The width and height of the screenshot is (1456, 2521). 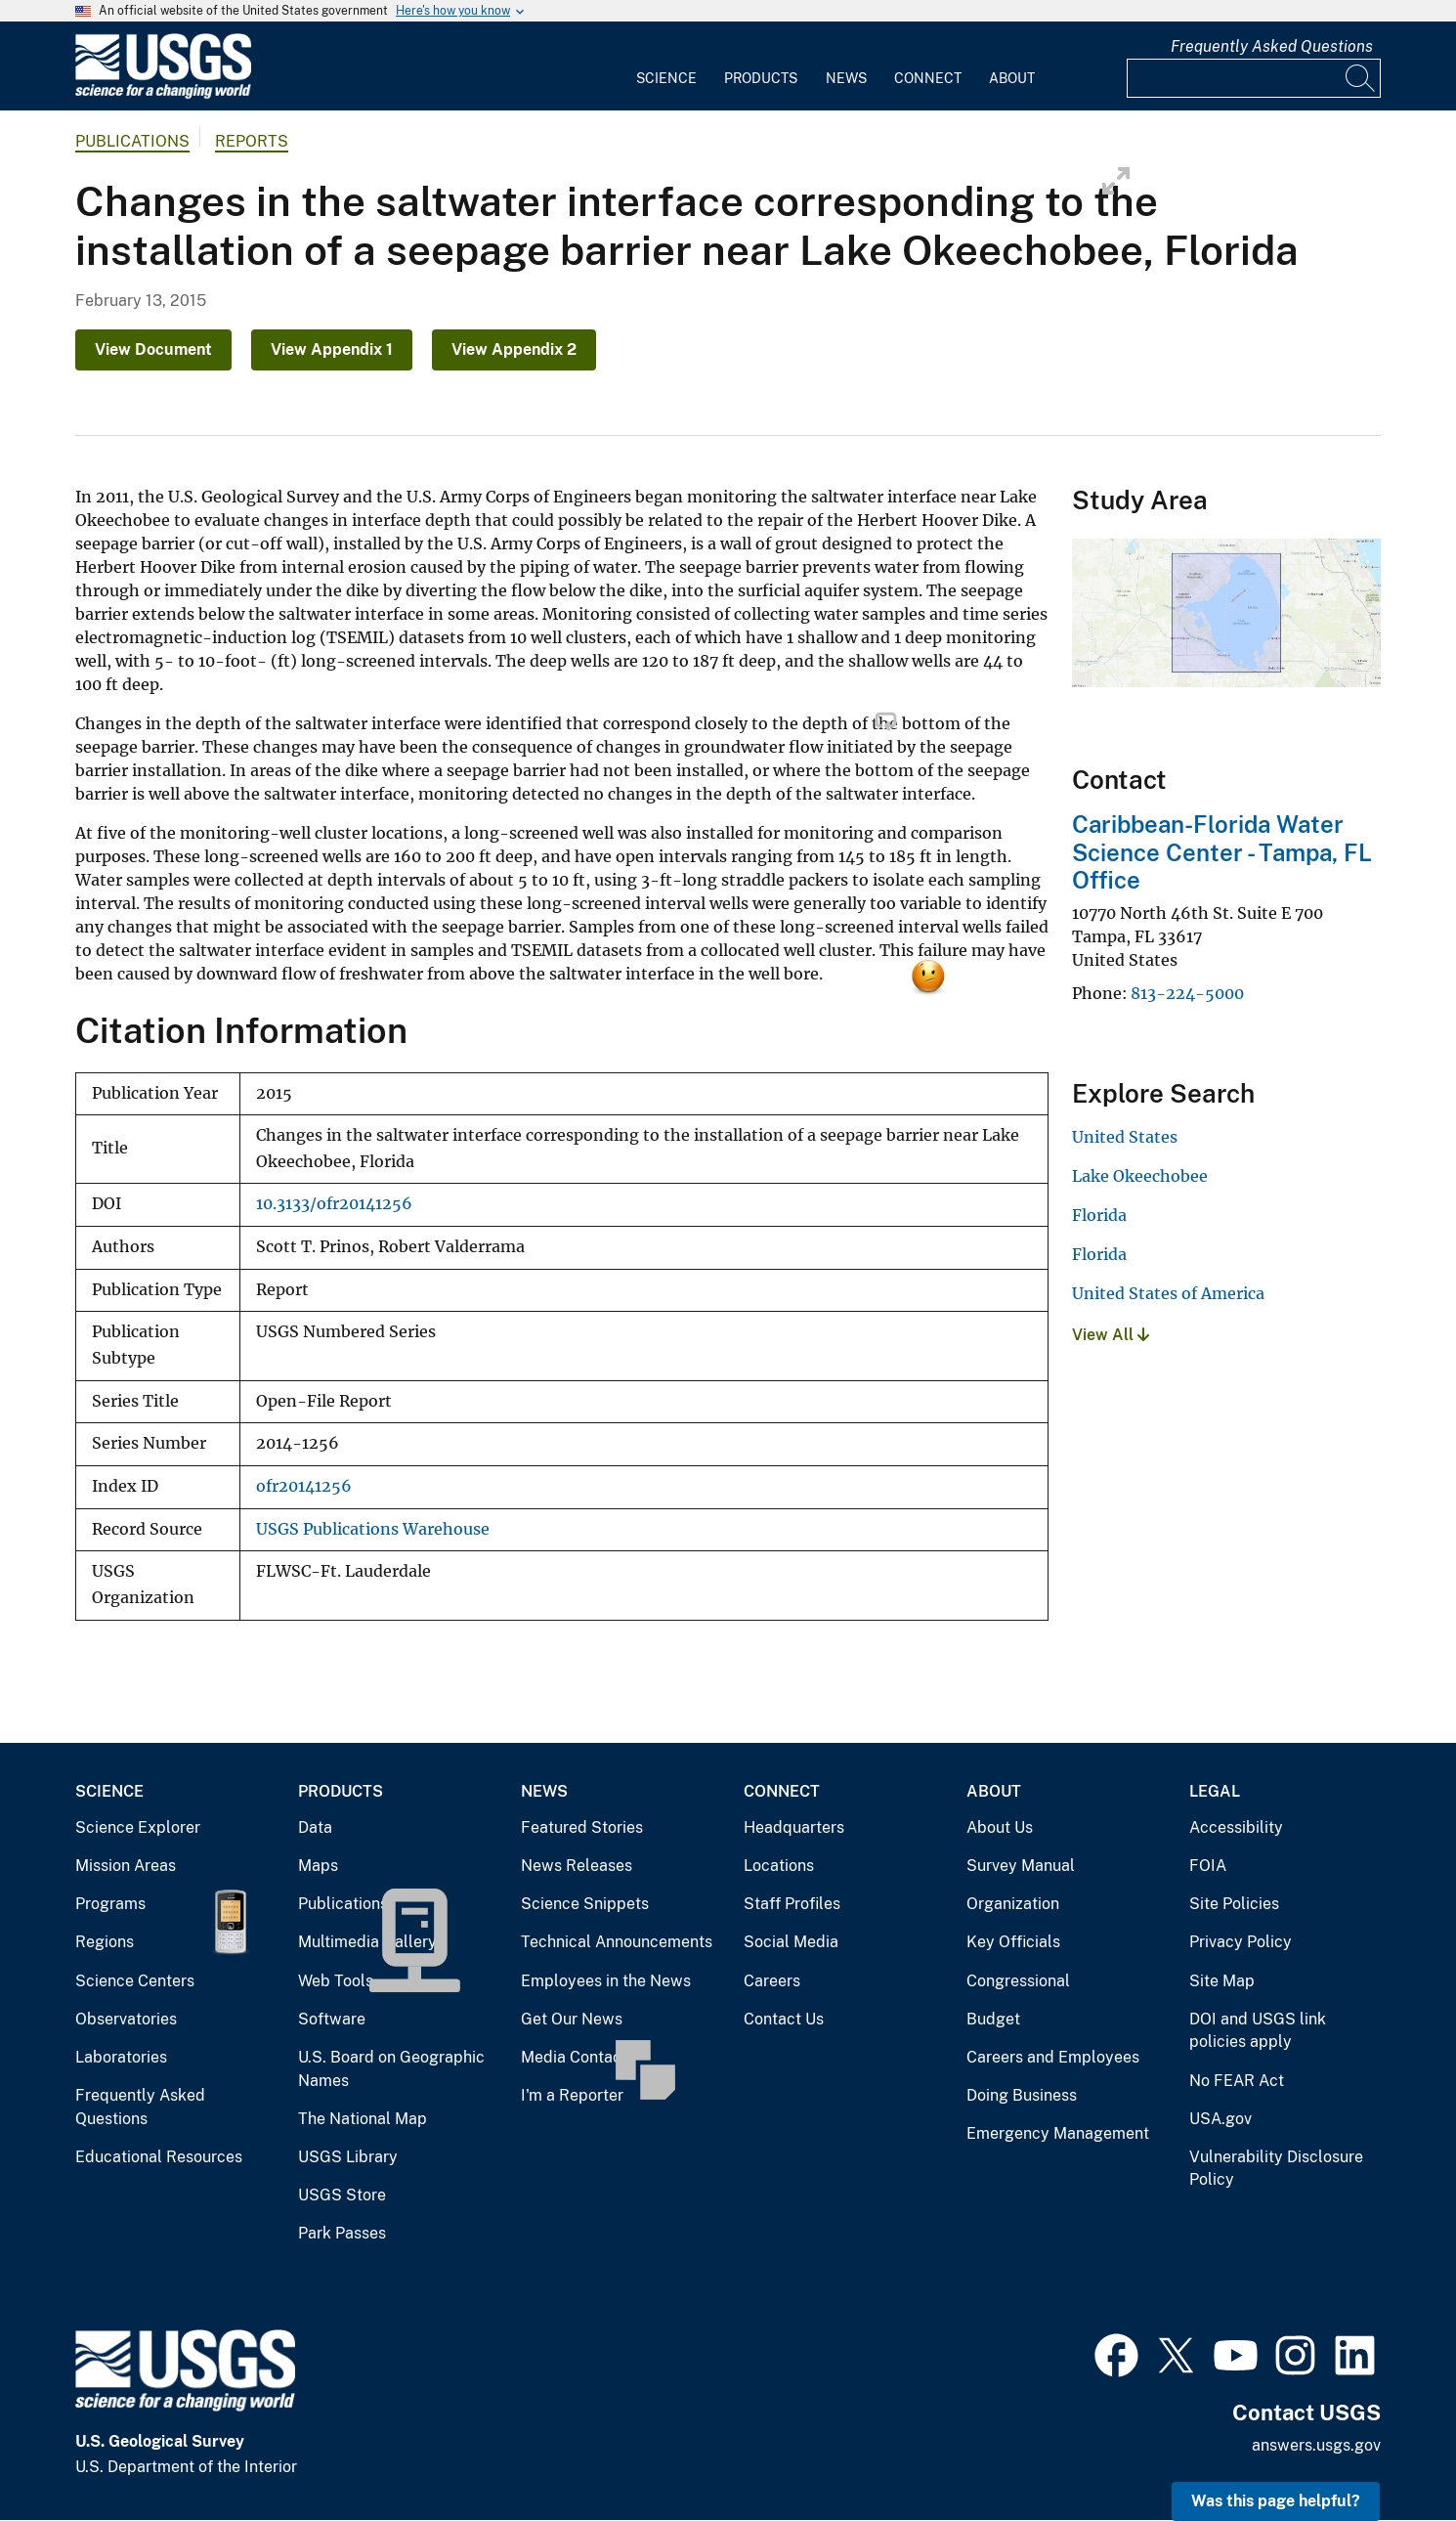 What do you see at coordinates (1116, 181) in the screenshot?
I see `expand content to fullscreen mode` at bounding box center [1116, 181].